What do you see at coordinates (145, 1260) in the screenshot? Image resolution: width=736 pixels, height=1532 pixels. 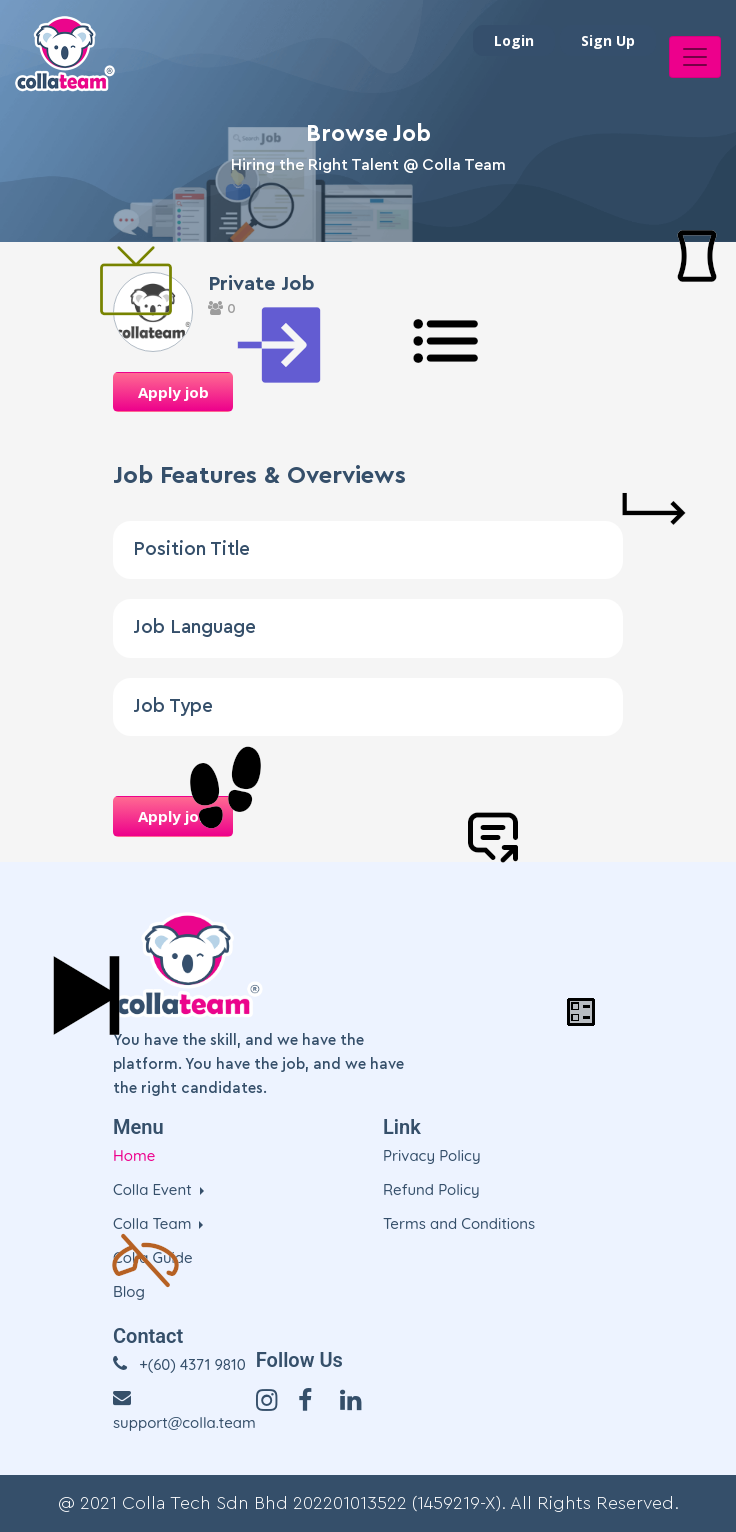 I see `end or decline a phone call` at bounding box center [145, 1260].